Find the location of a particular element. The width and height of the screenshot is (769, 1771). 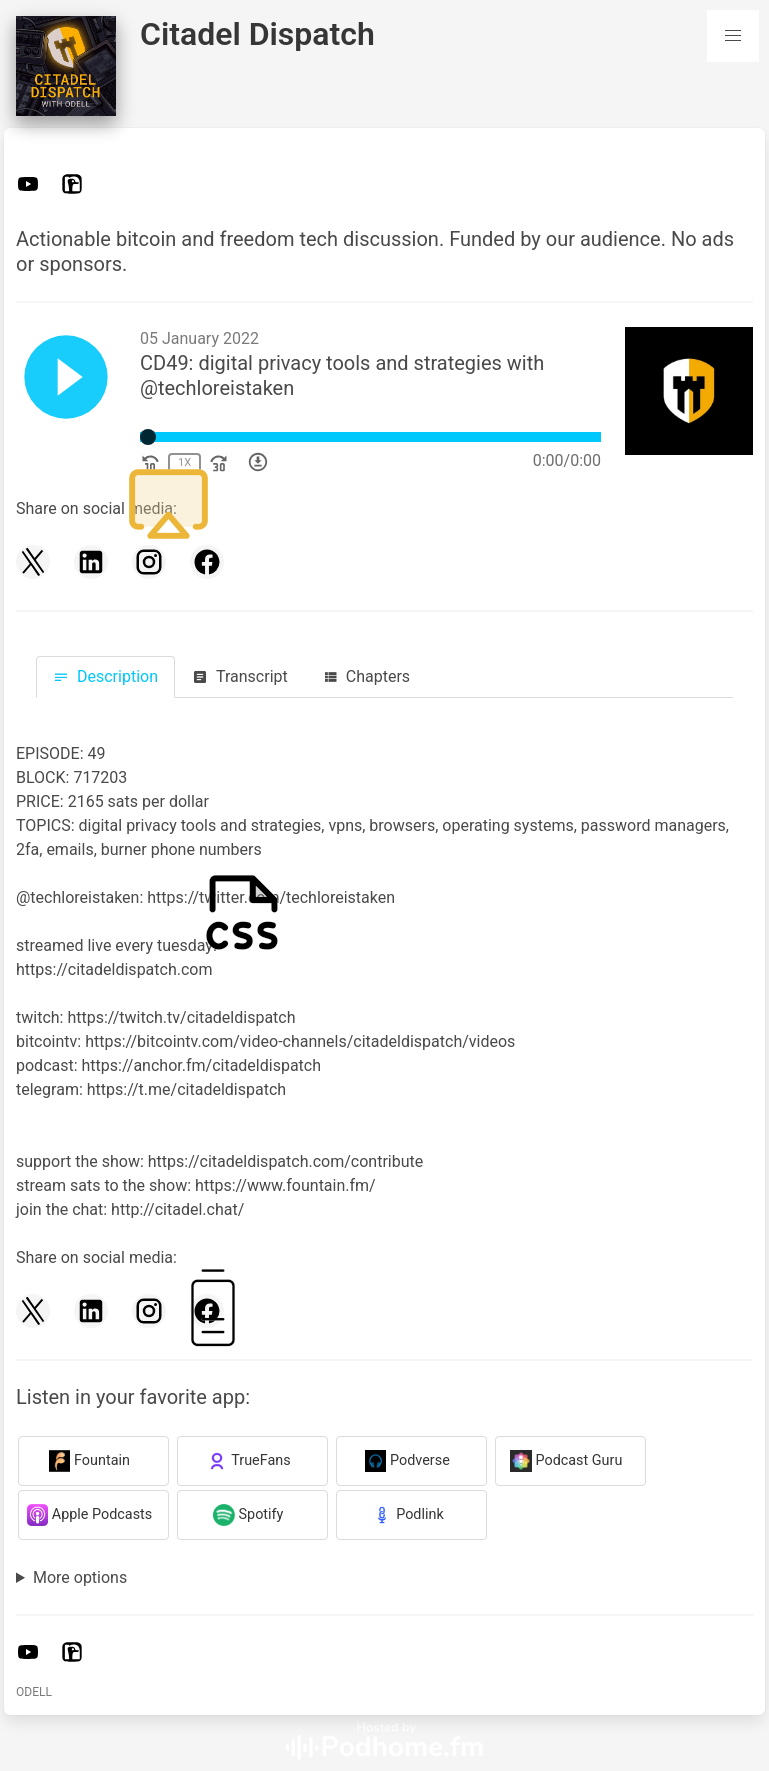

a CSS stylesheet file is located at coordinates (243, 915).